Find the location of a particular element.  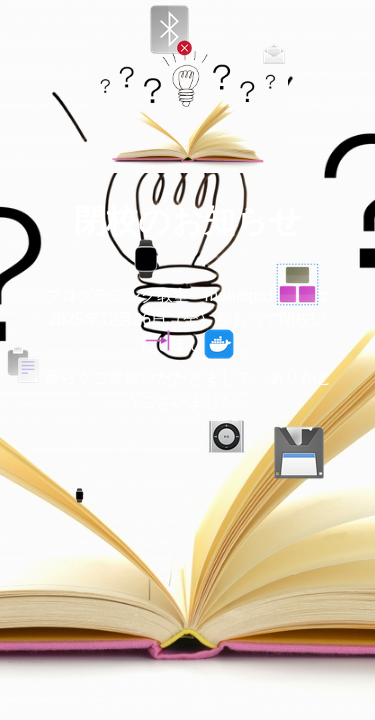

iPod shuffle device connected is located at coordinates (226, 436).